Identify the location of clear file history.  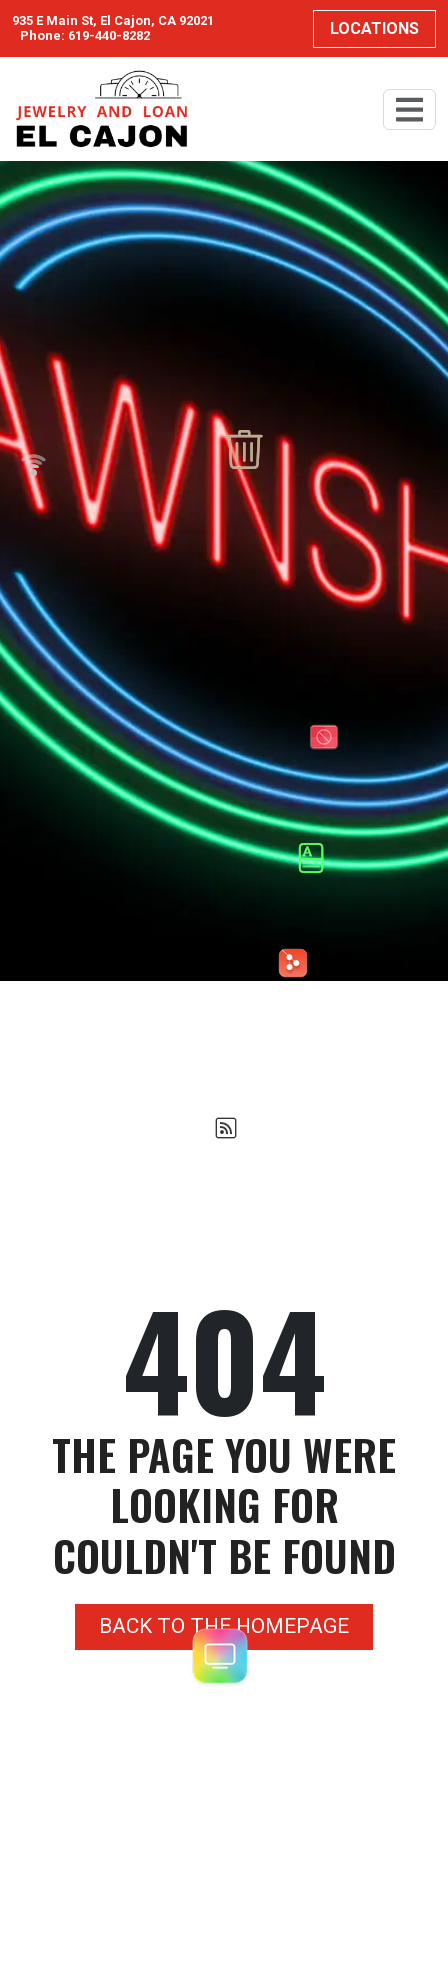
(245, 449).